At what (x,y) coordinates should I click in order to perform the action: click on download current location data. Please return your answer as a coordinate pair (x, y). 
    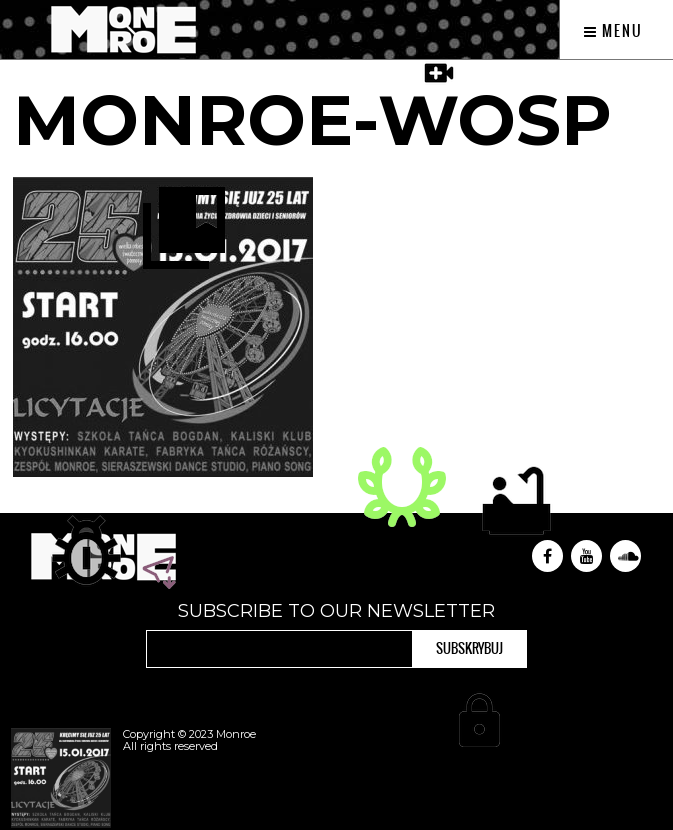
    Looking at the image, I should click on (158, 571).